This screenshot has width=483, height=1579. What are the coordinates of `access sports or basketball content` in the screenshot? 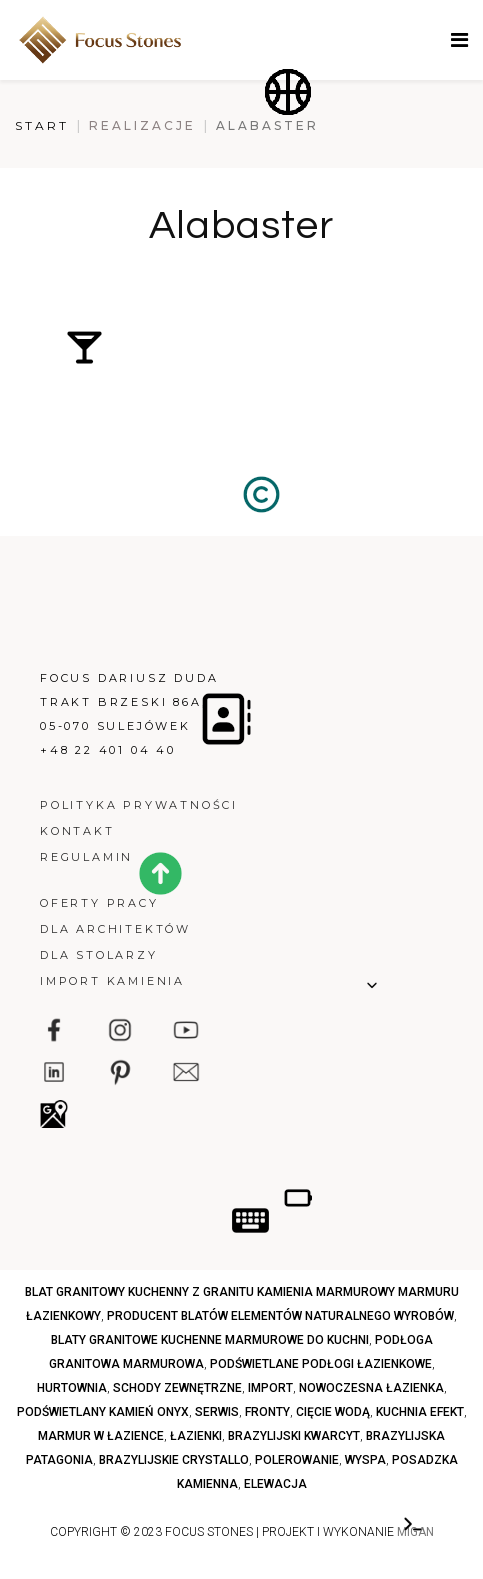 It's located at (288, 92).